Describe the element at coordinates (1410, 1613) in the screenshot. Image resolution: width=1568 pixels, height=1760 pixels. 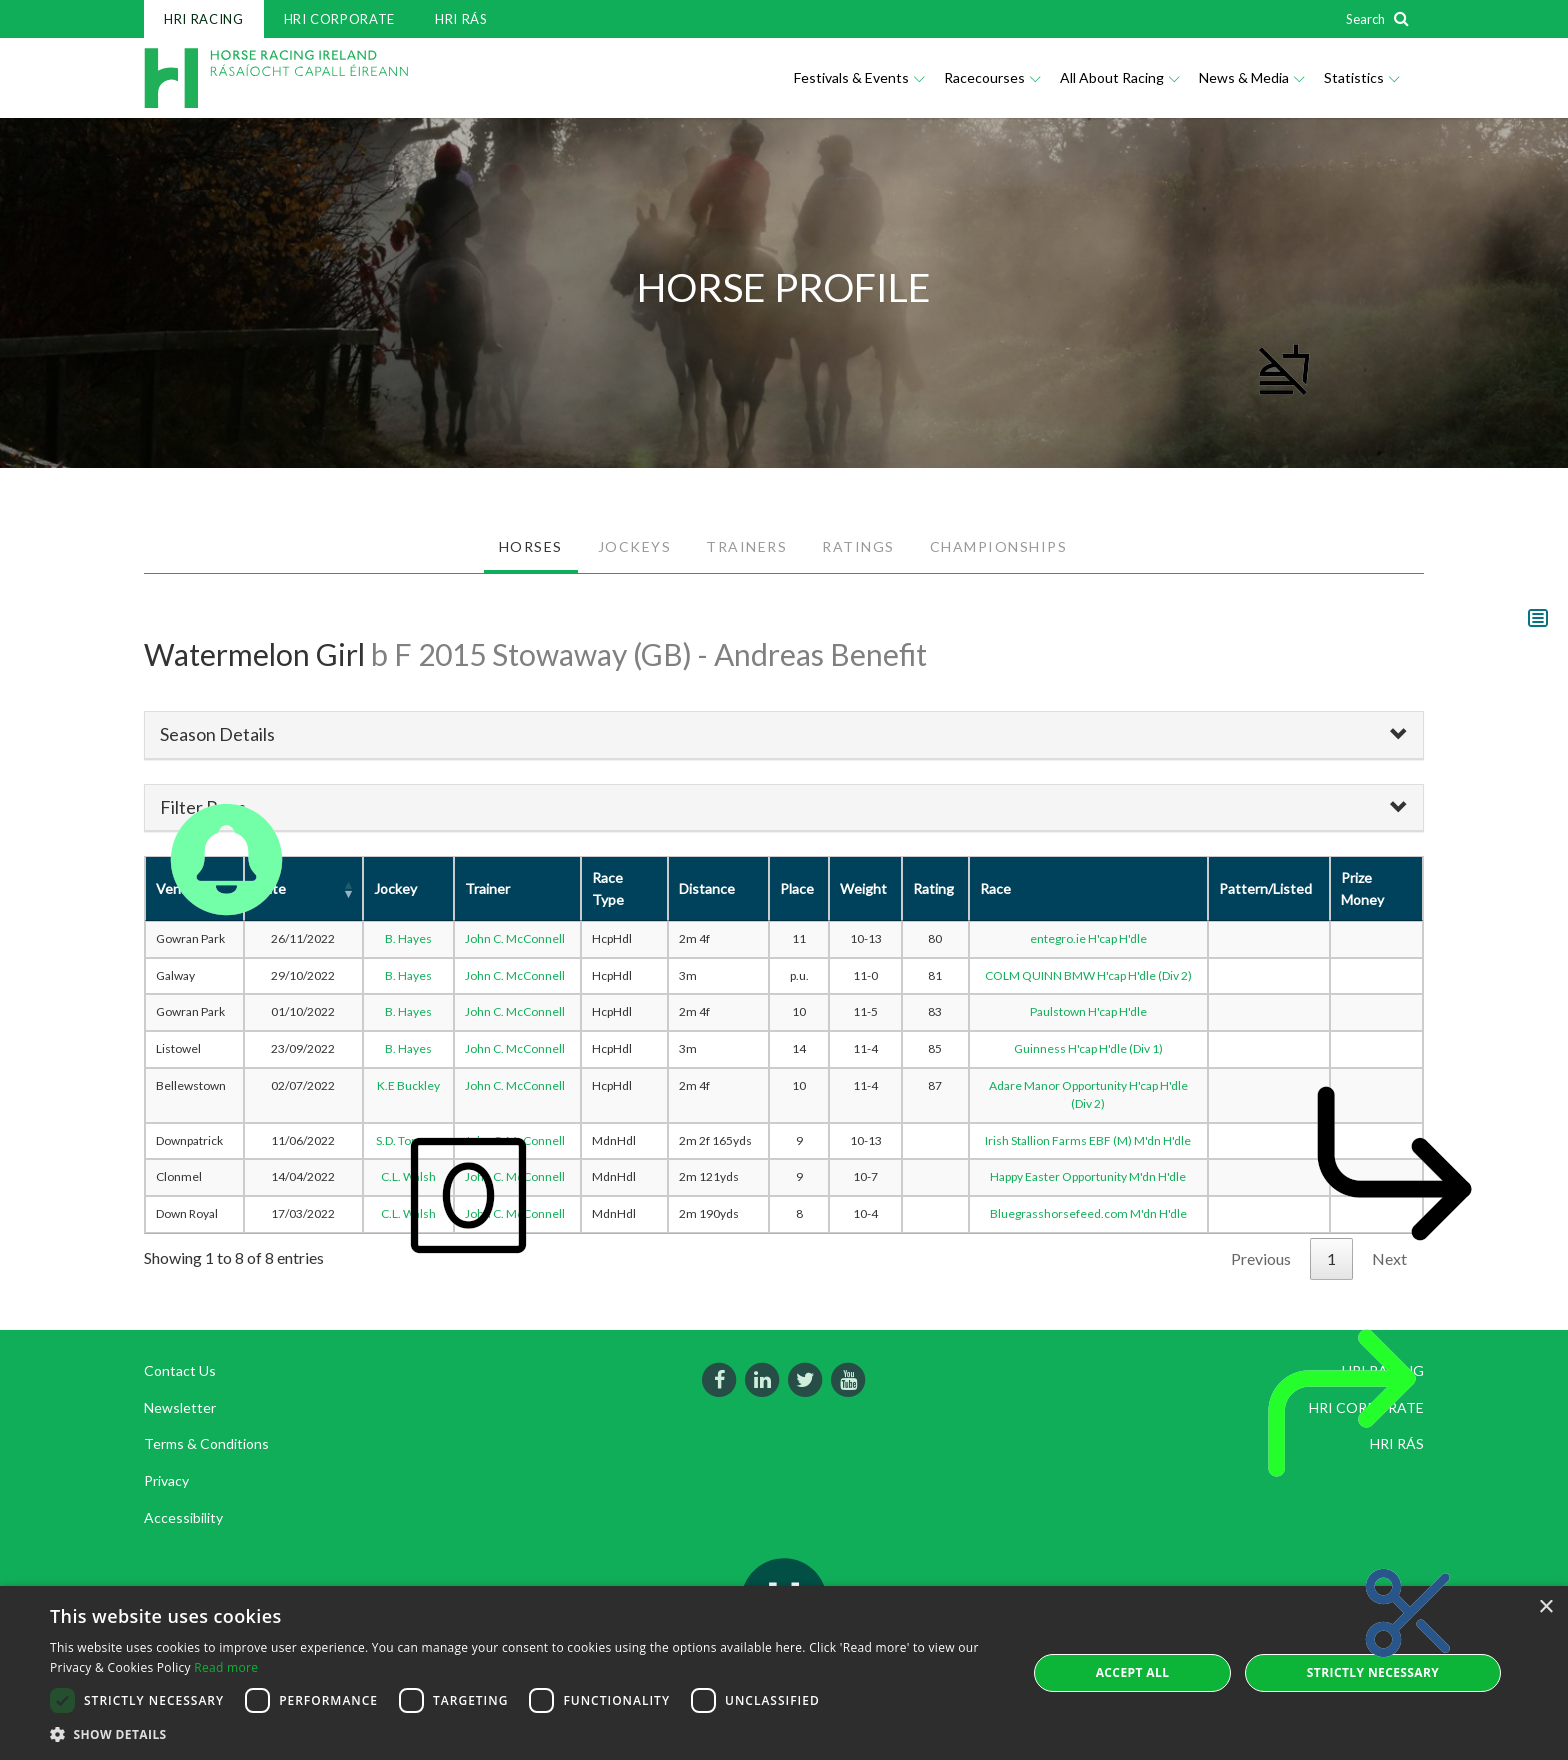
I see `cut selected content` at that location.